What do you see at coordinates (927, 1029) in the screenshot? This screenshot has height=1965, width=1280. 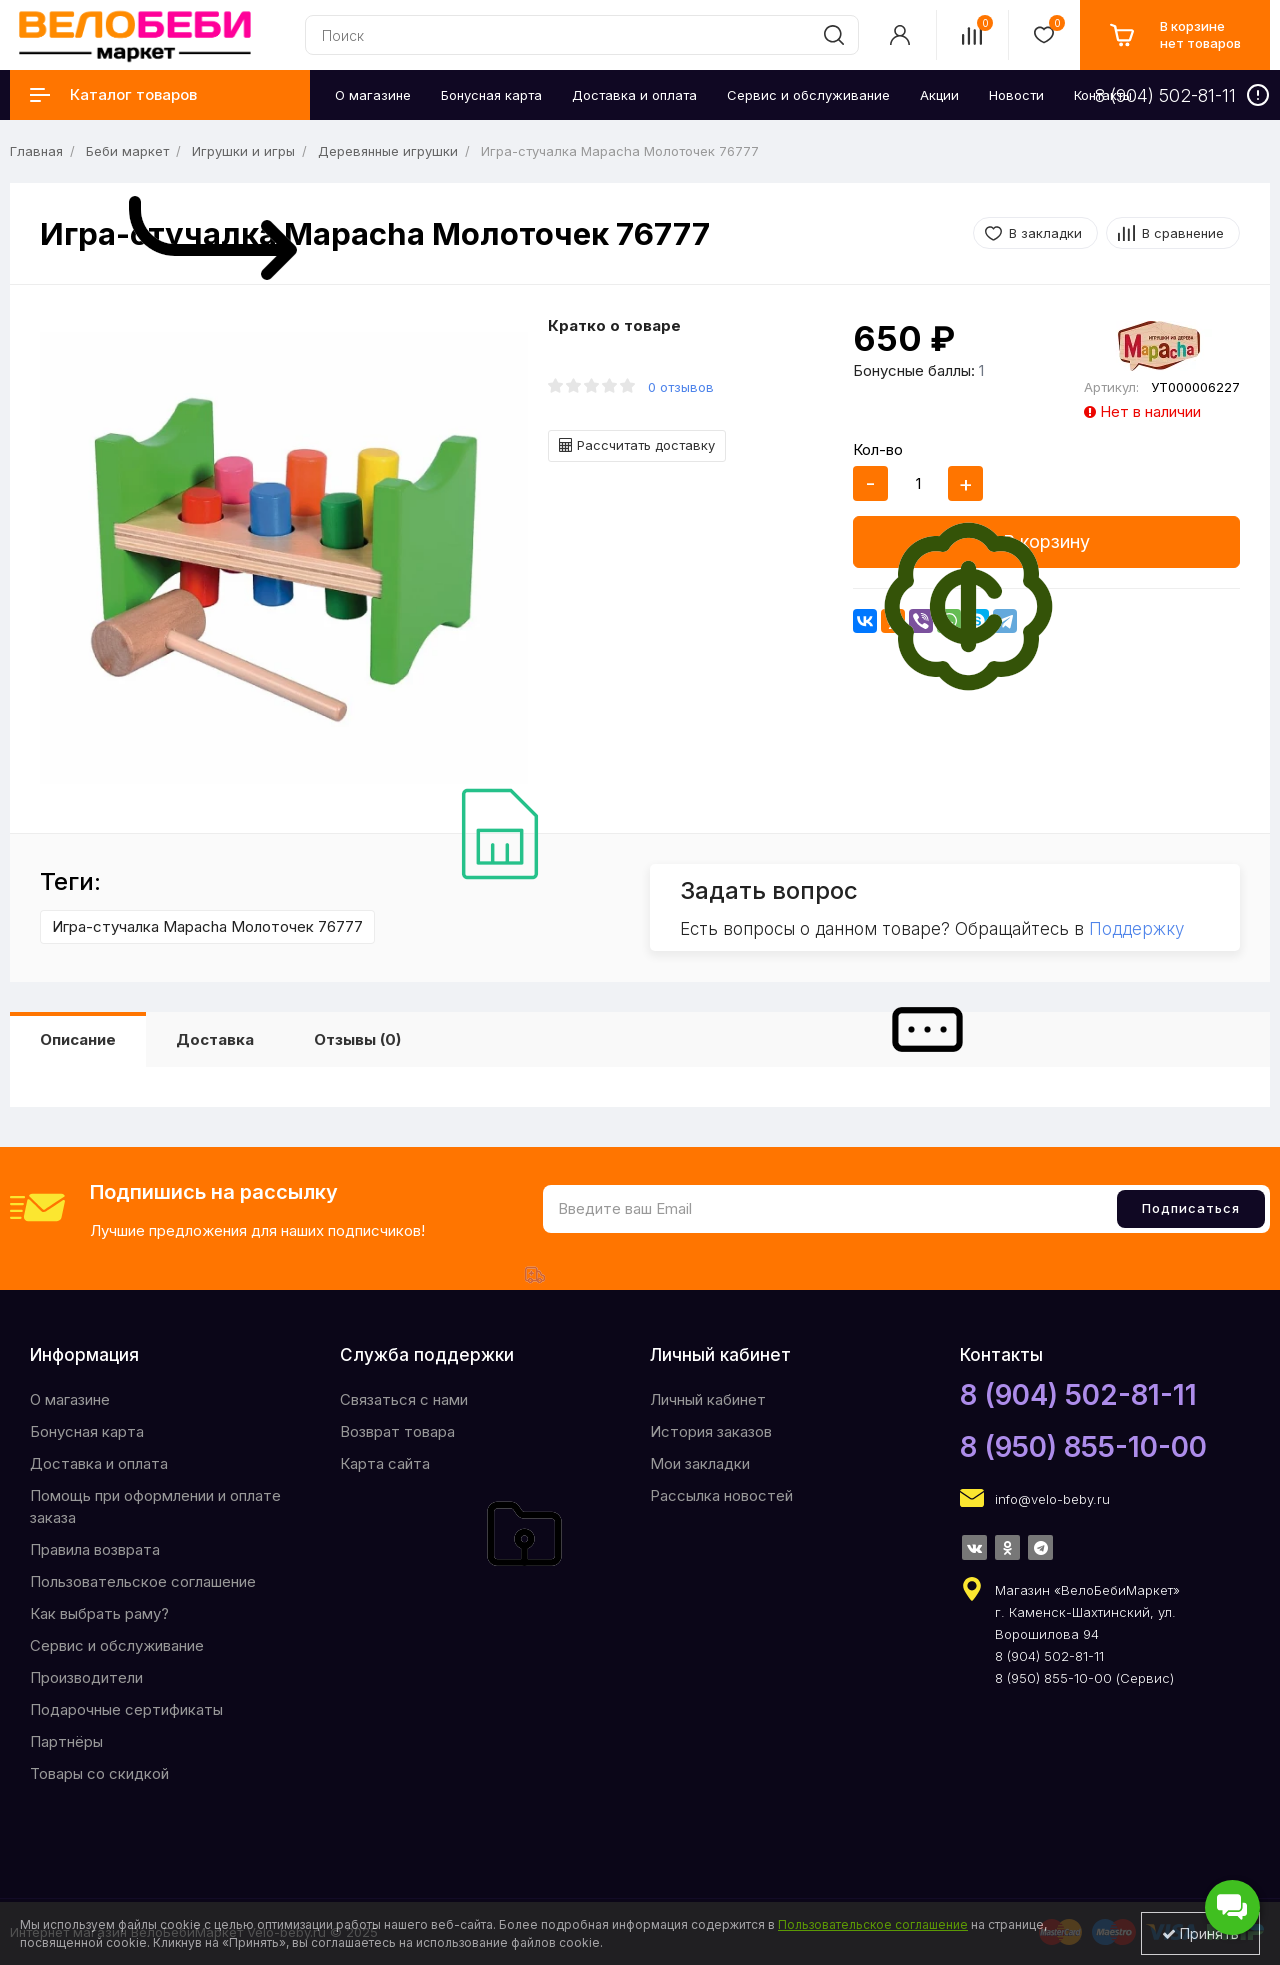 I see `indicates more options or actions available` at bounding box center [927, 1029].